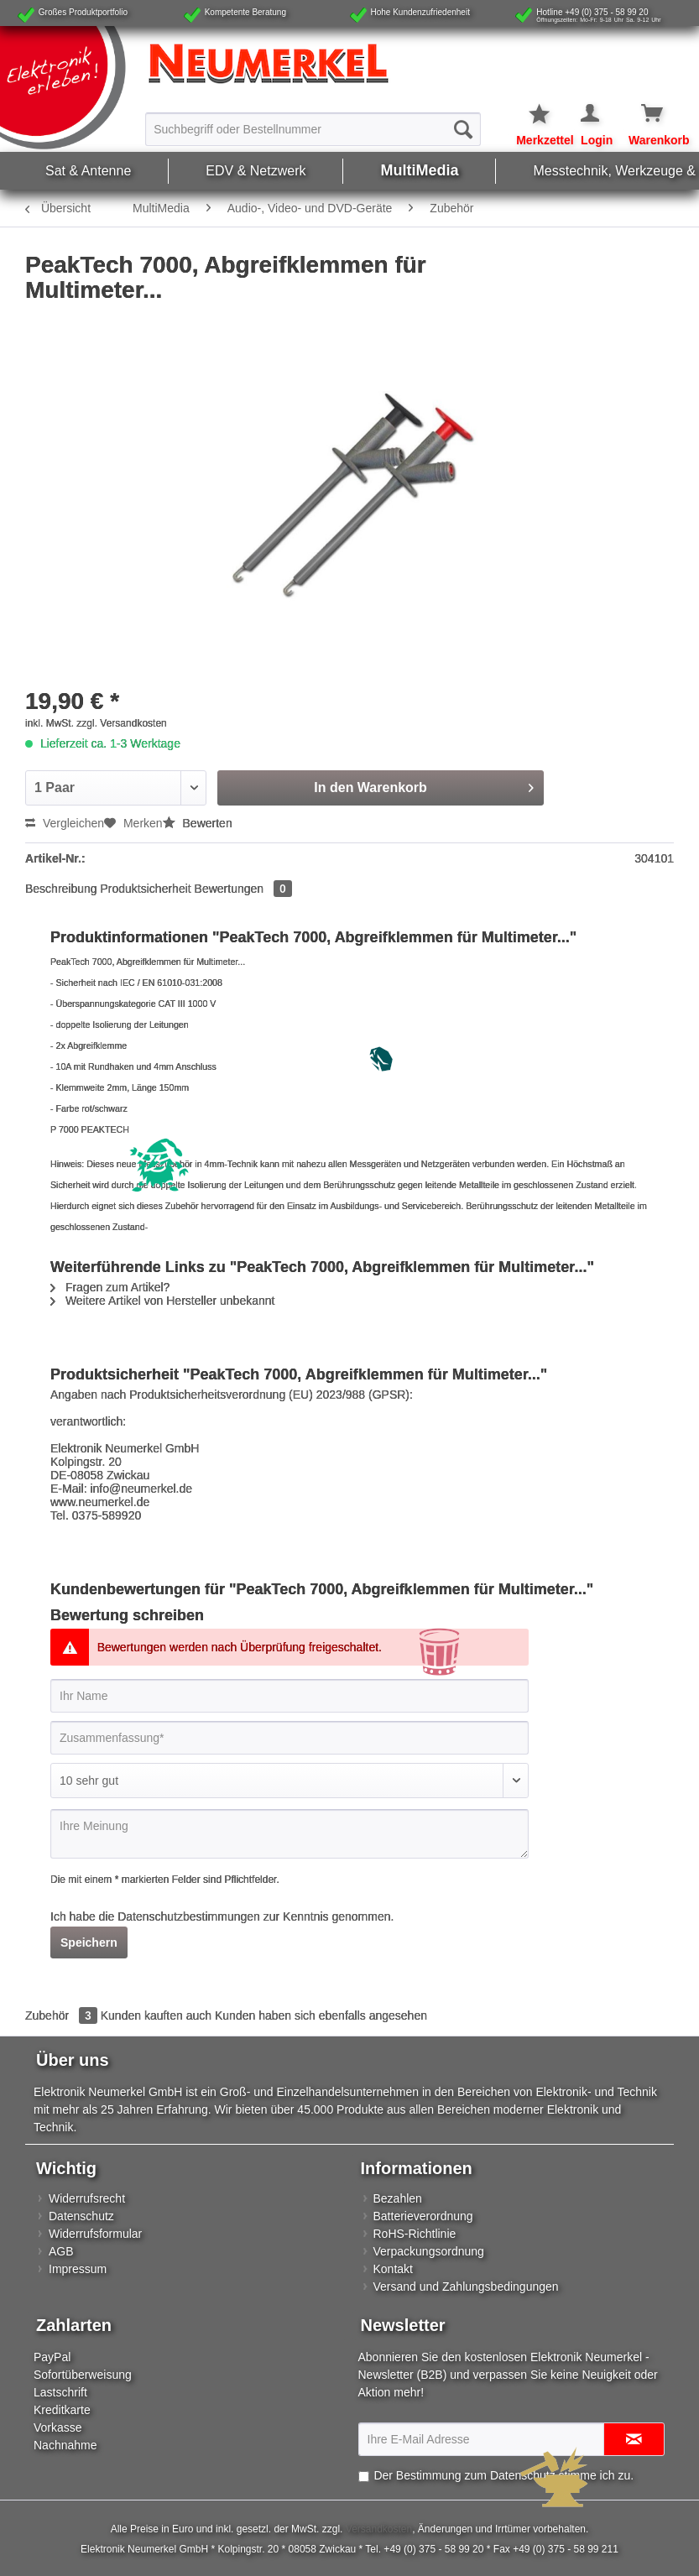 This screenshot has width=699, height=2576. Describe the element at coordinates (554, 2473) in the screenshot. I see `access the blacksmithing or crafting menu` at that location.